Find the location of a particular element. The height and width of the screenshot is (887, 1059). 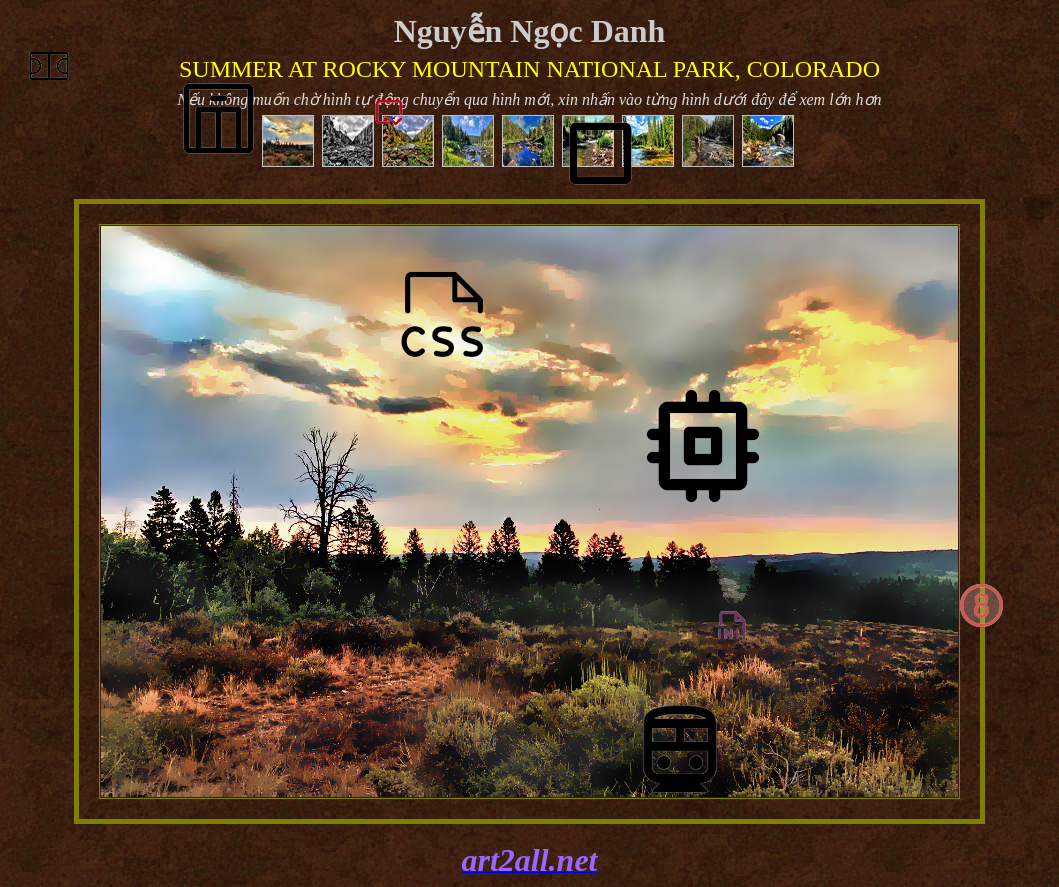

tablet device successfully connected is located at coordinates (389, 112).